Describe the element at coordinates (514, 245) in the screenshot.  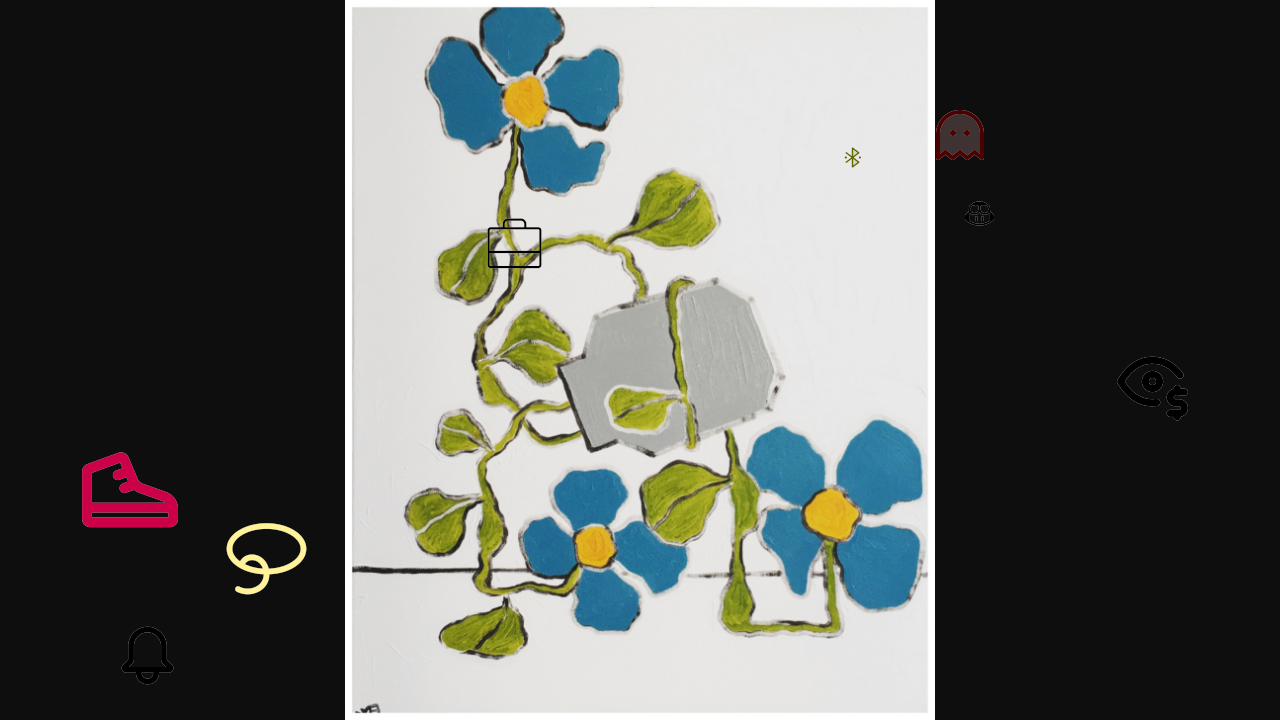
I see `access travel or trip details` at that location.